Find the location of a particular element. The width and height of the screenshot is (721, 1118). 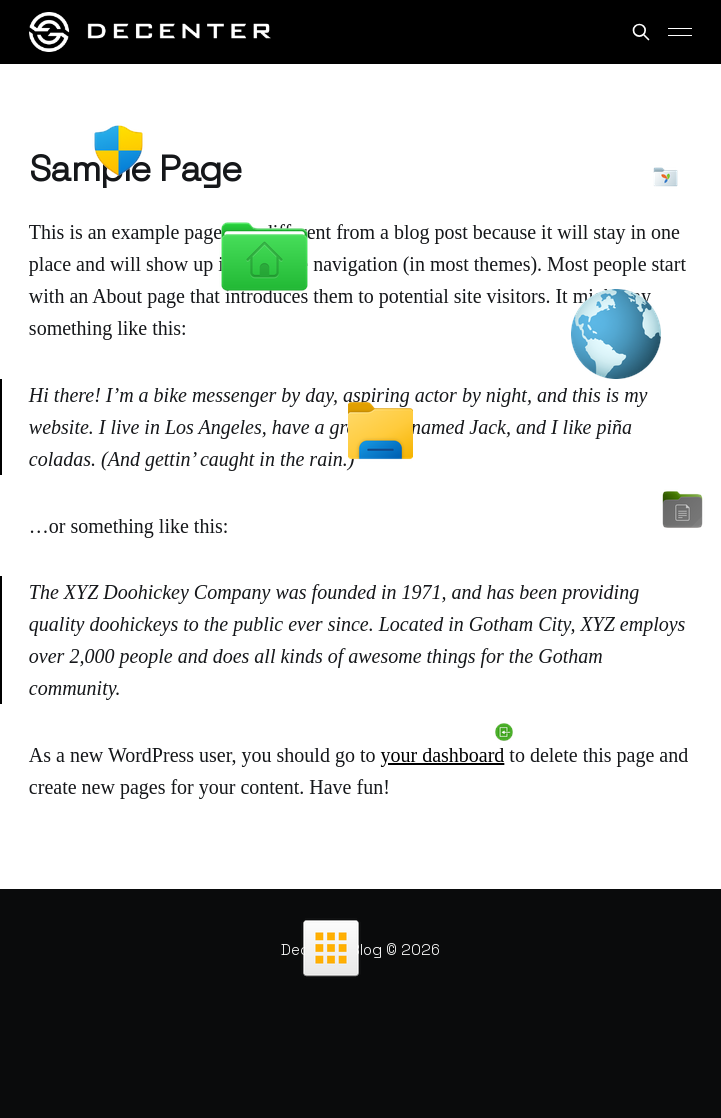

open file explorer is located at coordinates (380, 429).